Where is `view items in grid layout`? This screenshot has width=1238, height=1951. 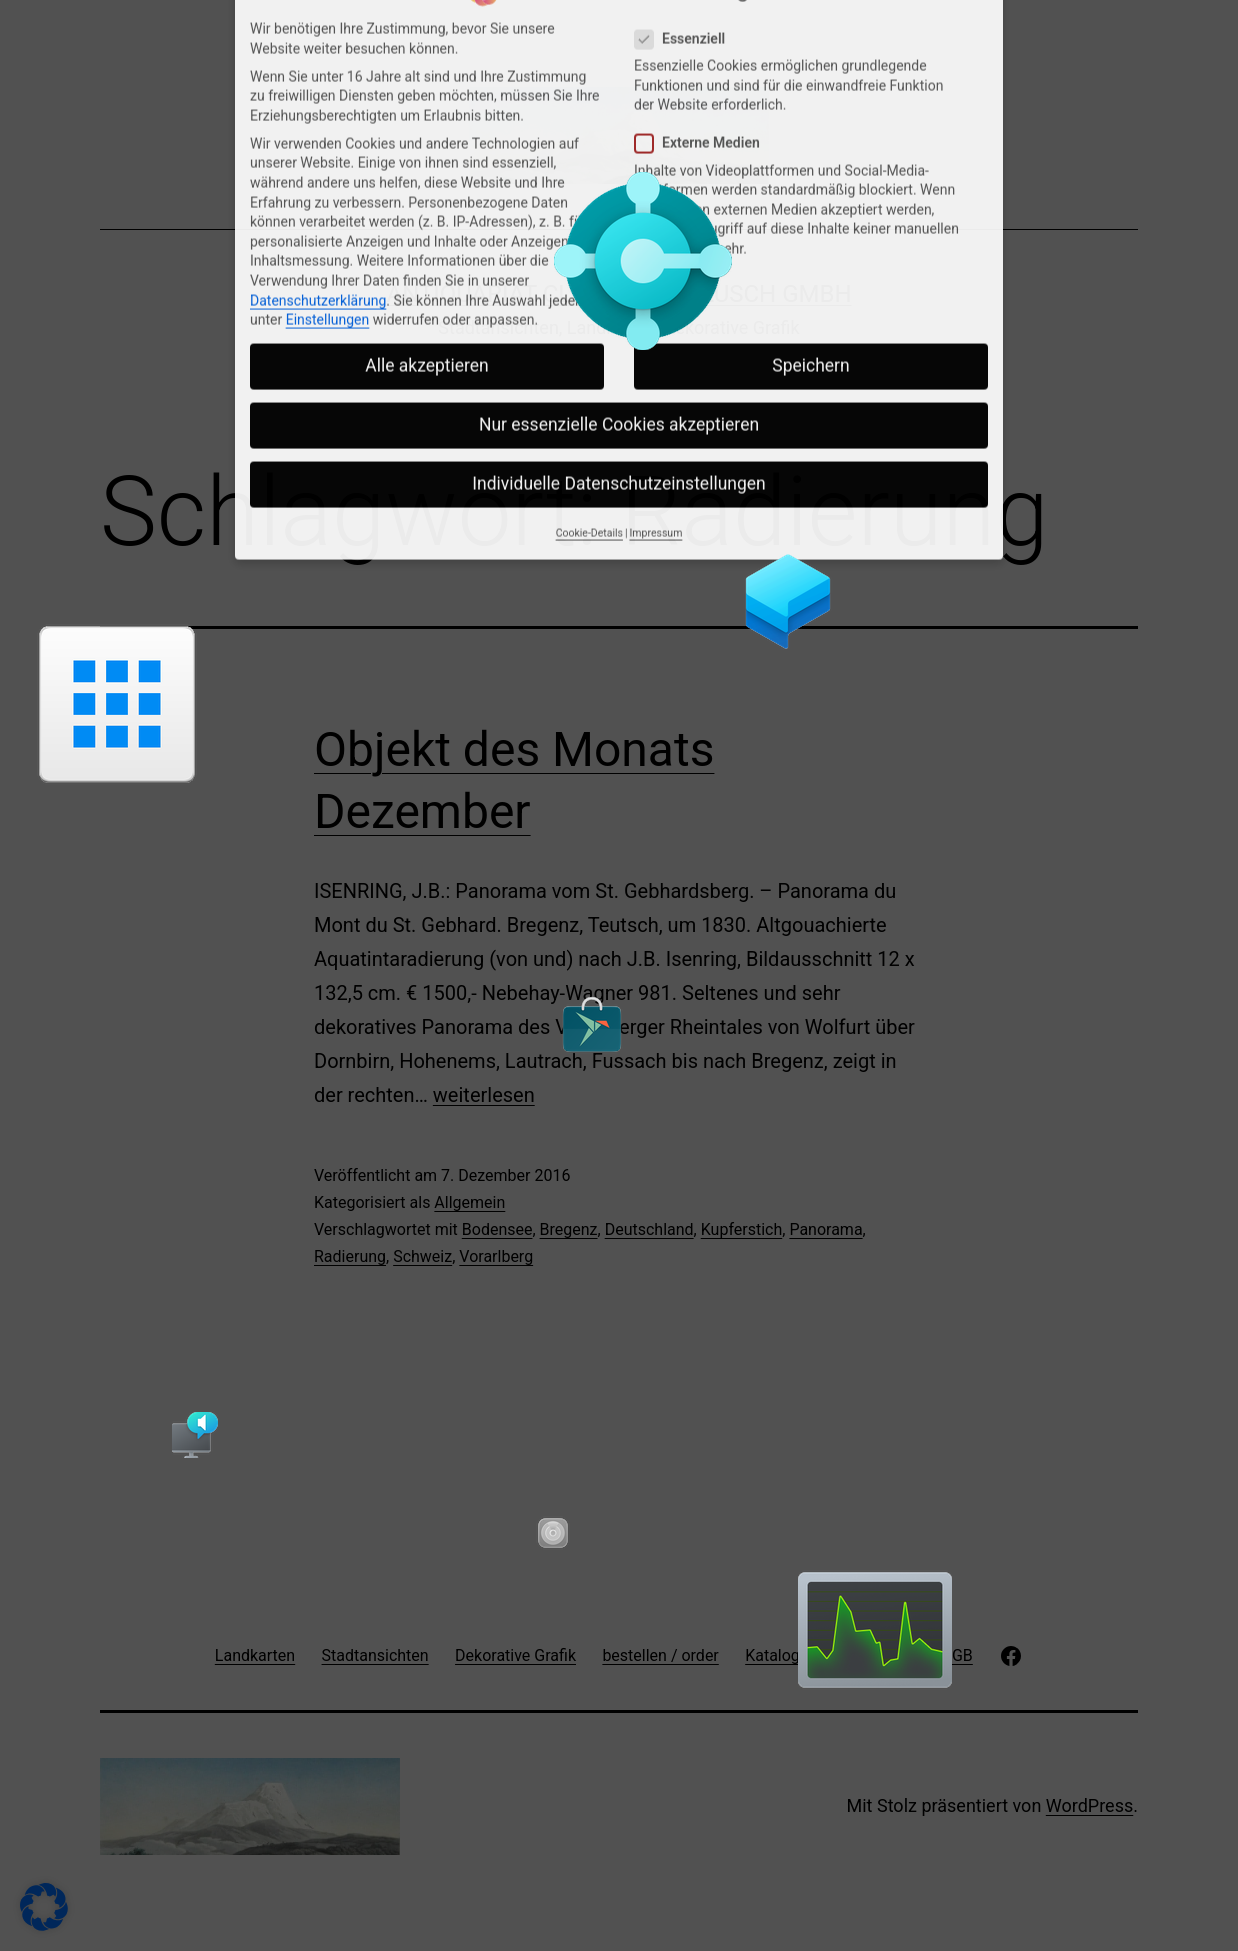 view items in grid layout is located at coordinates (117, 704).